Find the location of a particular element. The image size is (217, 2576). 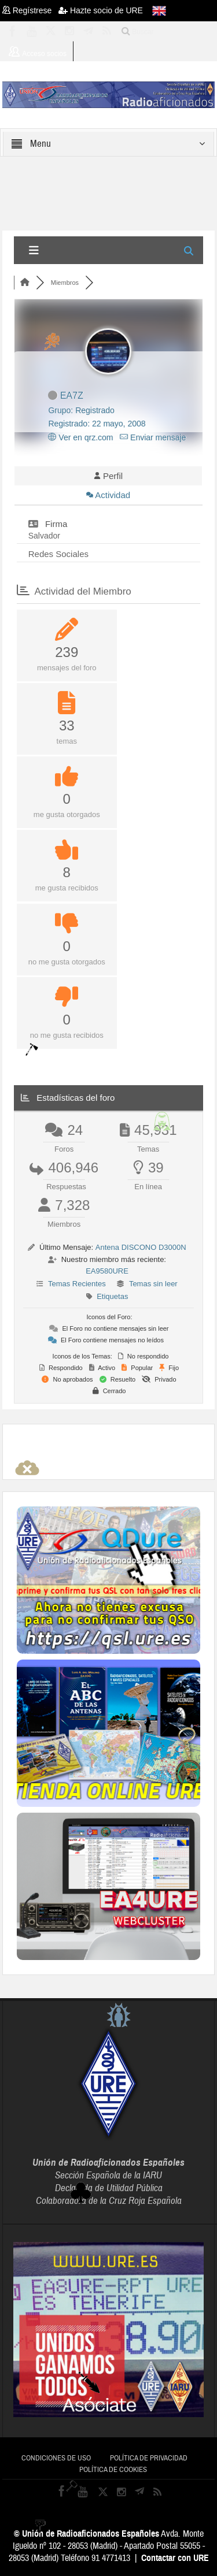

select clubs suit in a card game is located at coordinates (80, 2192).